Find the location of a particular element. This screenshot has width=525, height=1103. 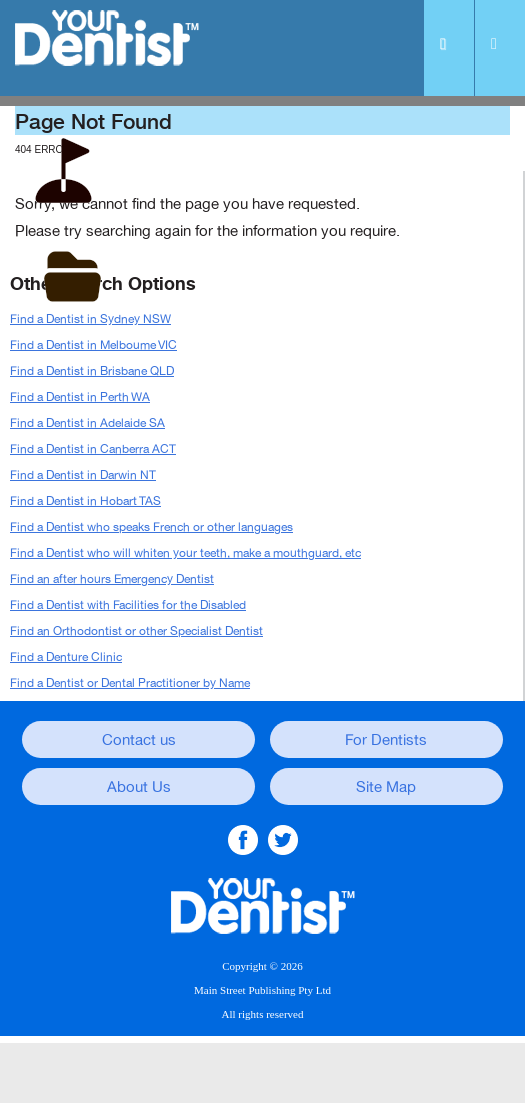

view golf courses or activities is located at coordinates (63, 170).